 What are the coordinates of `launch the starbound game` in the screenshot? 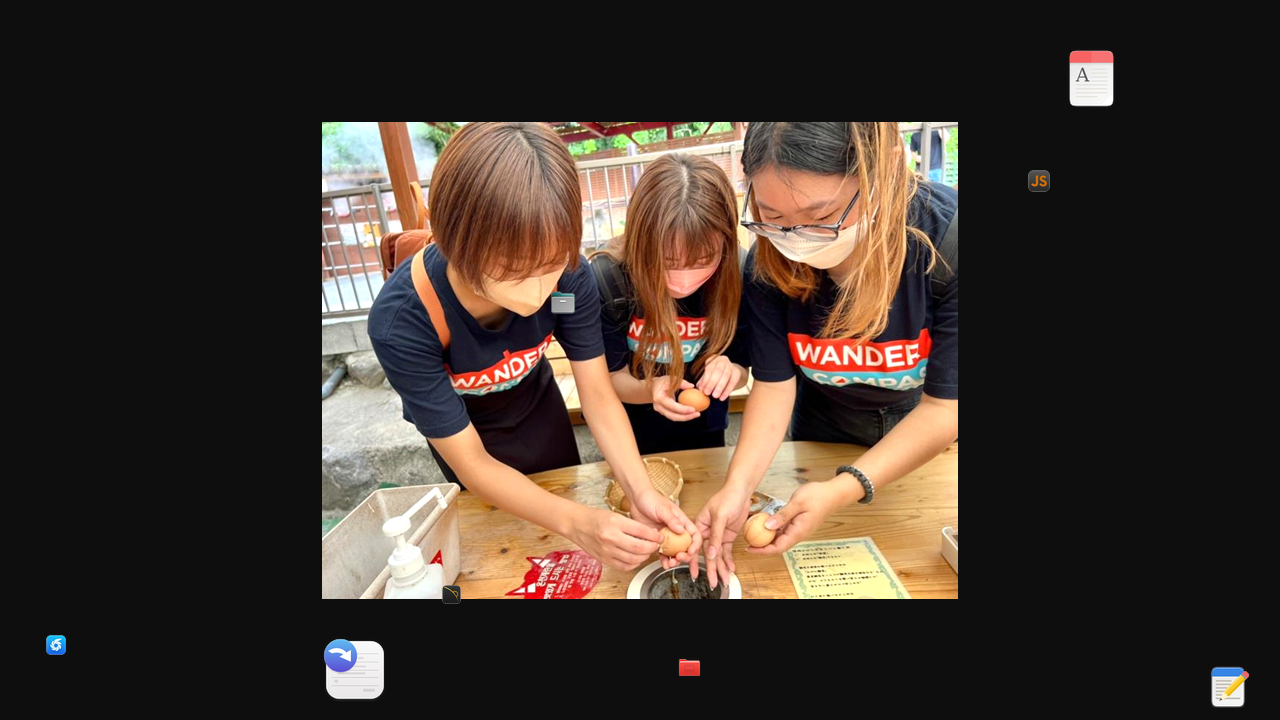 It's located at (451, 594).